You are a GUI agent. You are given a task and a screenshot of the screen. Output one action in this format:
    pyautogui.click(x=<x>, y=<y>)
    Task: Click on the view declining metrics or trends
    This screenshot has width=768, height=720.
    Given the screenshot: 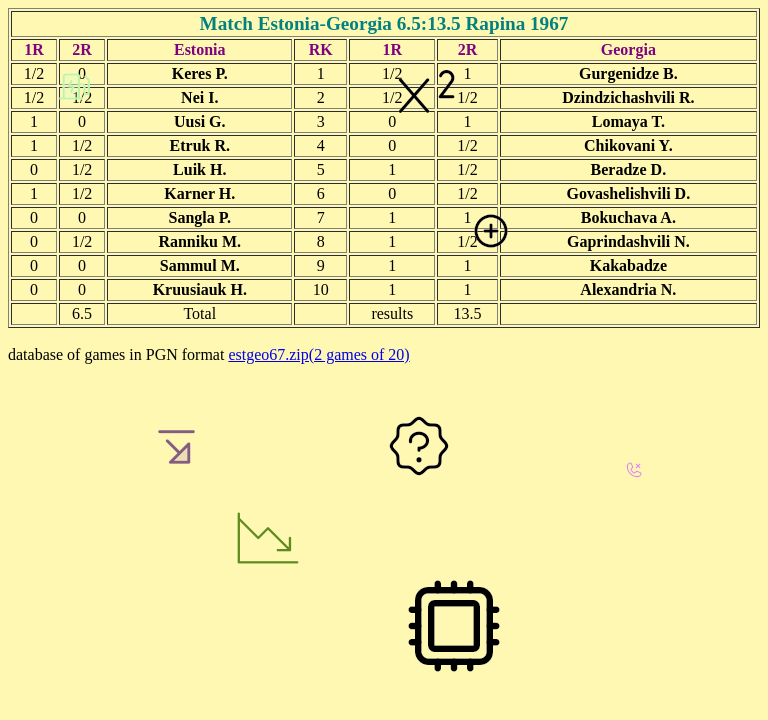 What is the action you would take?
    pyautogui.click(x=268, y=538)
    